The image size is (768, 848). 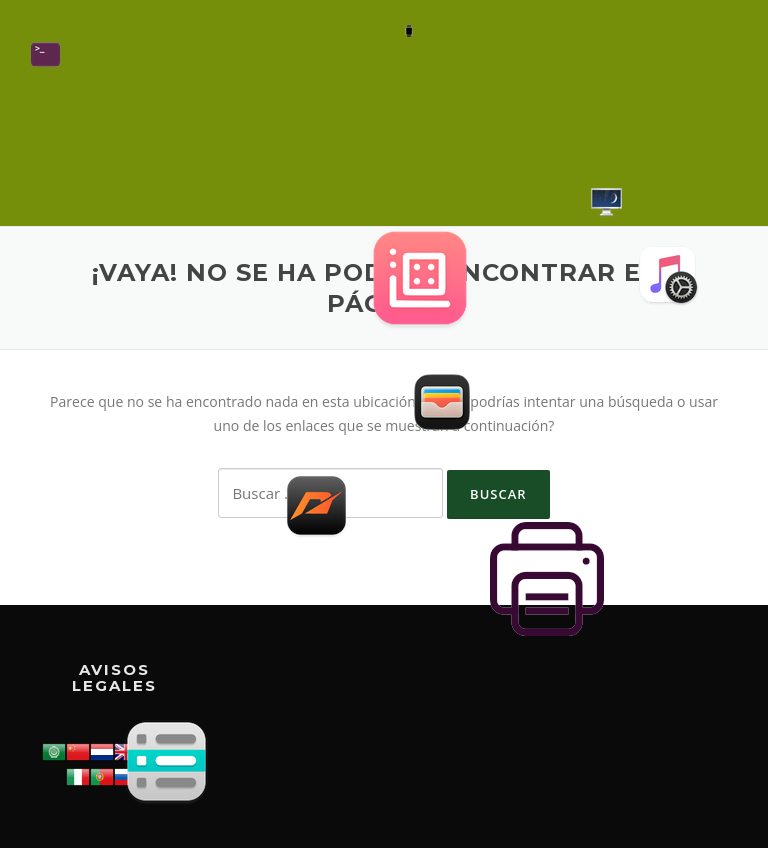 What do you see at coordinates (420, 278) in the screenshot?
I see `open ludusavi game save backup tool` at bounding box center [420, 278].